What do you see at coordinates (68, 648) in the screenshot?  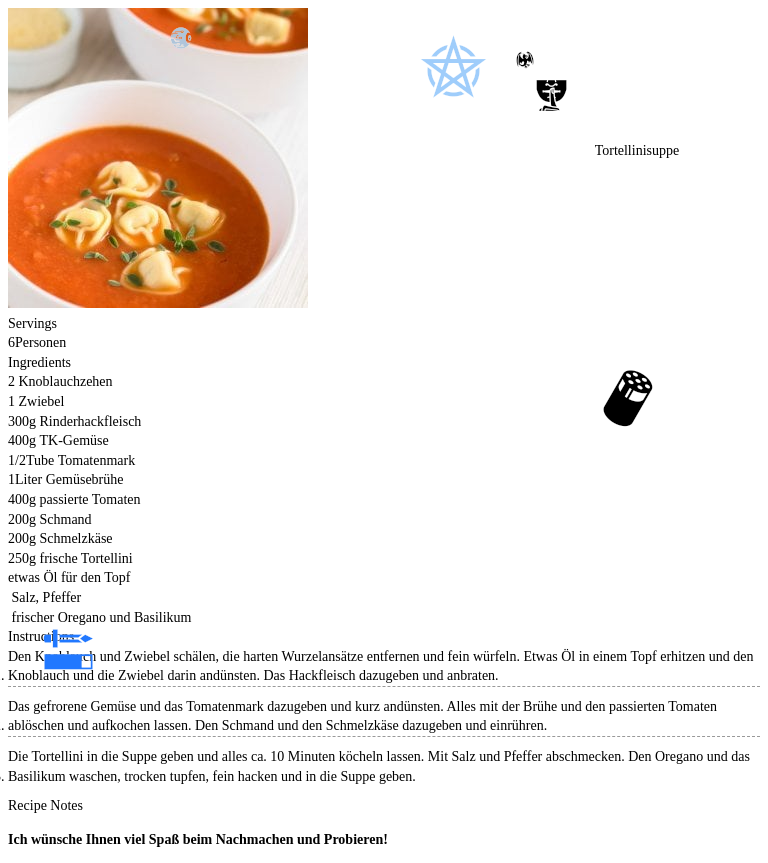 I see `indicates current attack power level` at bounding box center [68, 648].